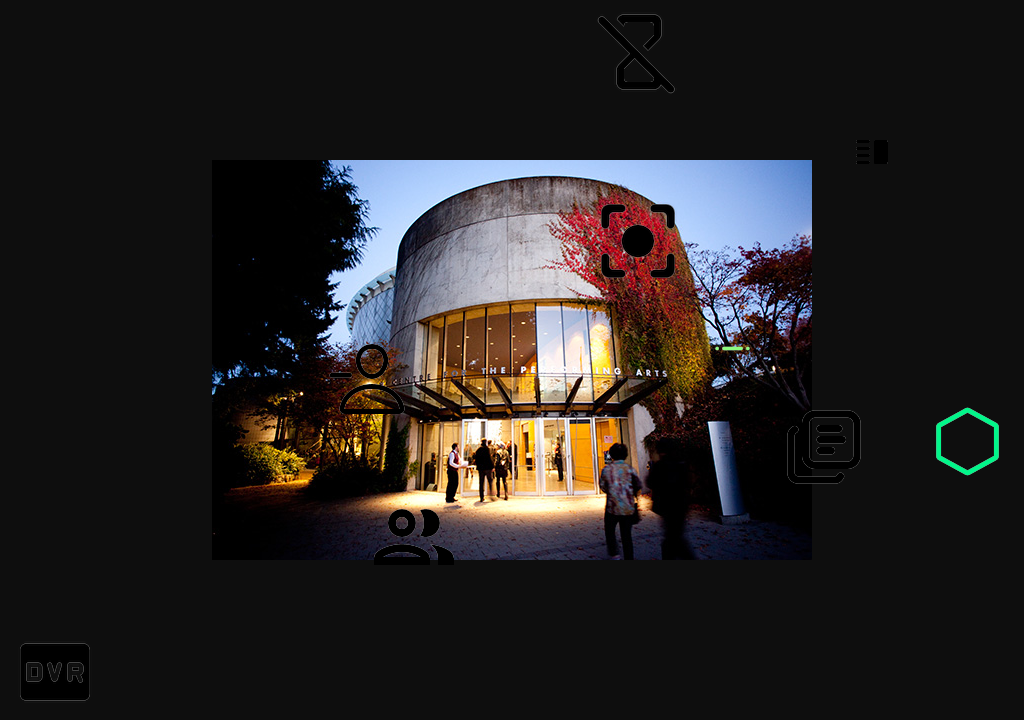 The height and width of the screenshot is (720, 1024). What do you see at coordinates (367, 379) in the screenshot?
I see `remove a contact or friend` at bounding box center [367, 379].